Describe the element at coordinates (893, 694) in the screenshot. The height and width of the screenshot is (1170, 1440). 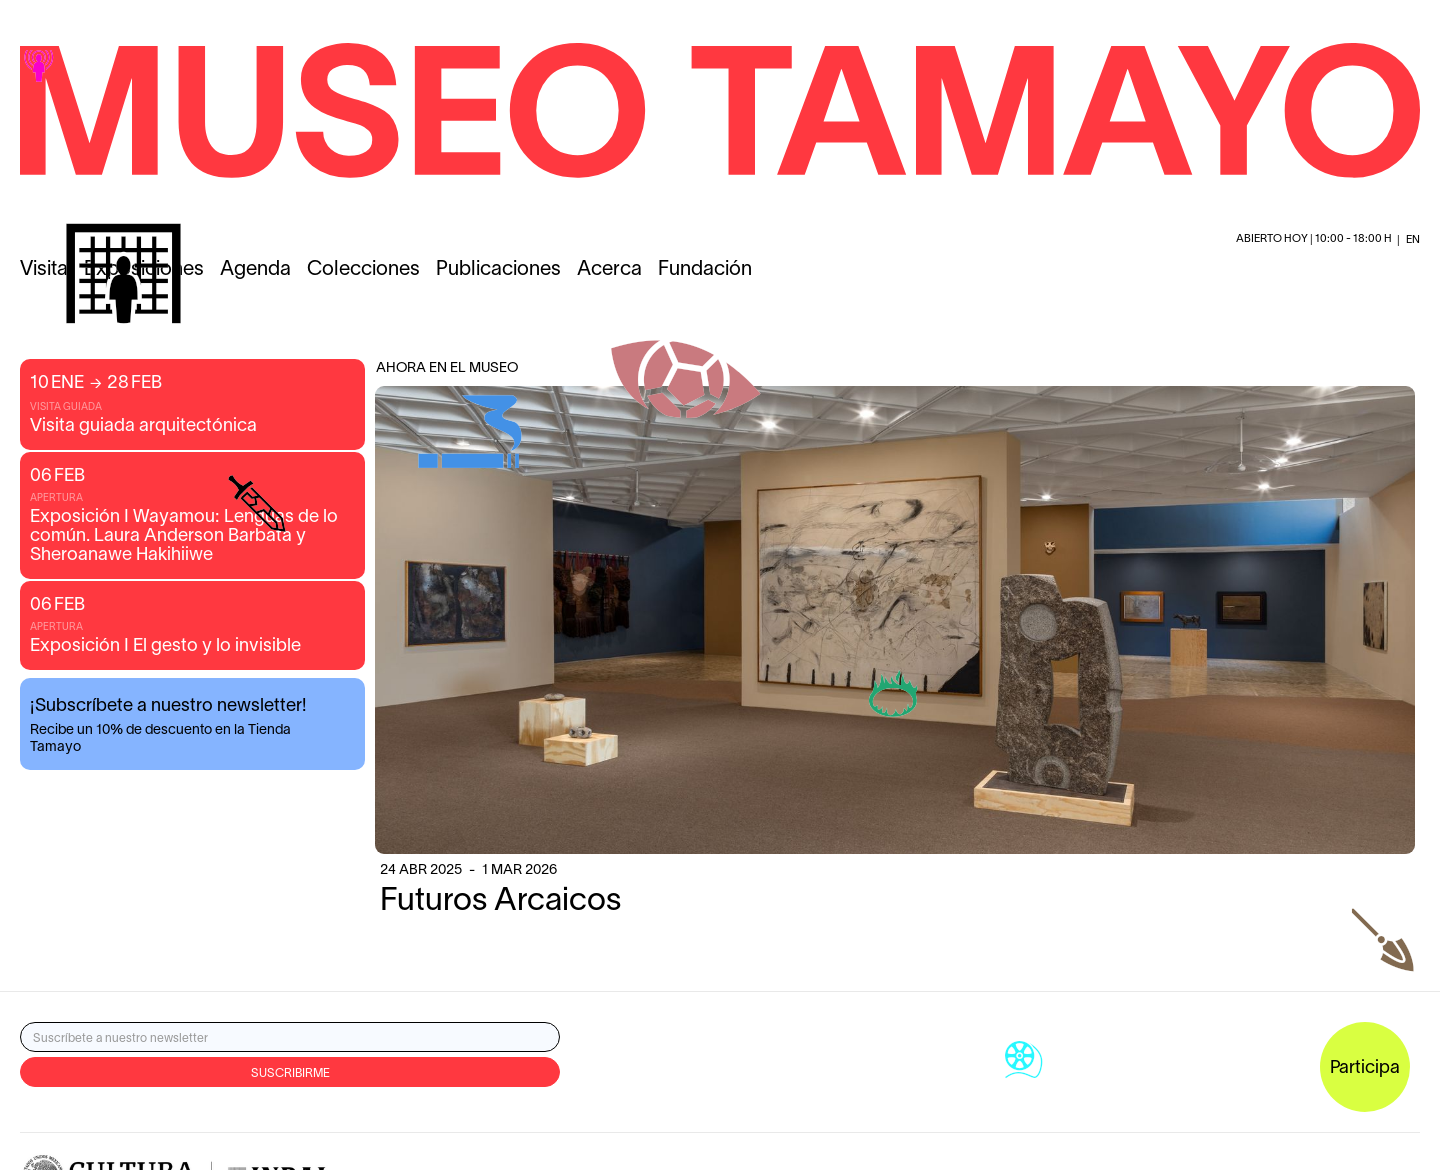
I see `activate fire shield or protective ability` at that location.